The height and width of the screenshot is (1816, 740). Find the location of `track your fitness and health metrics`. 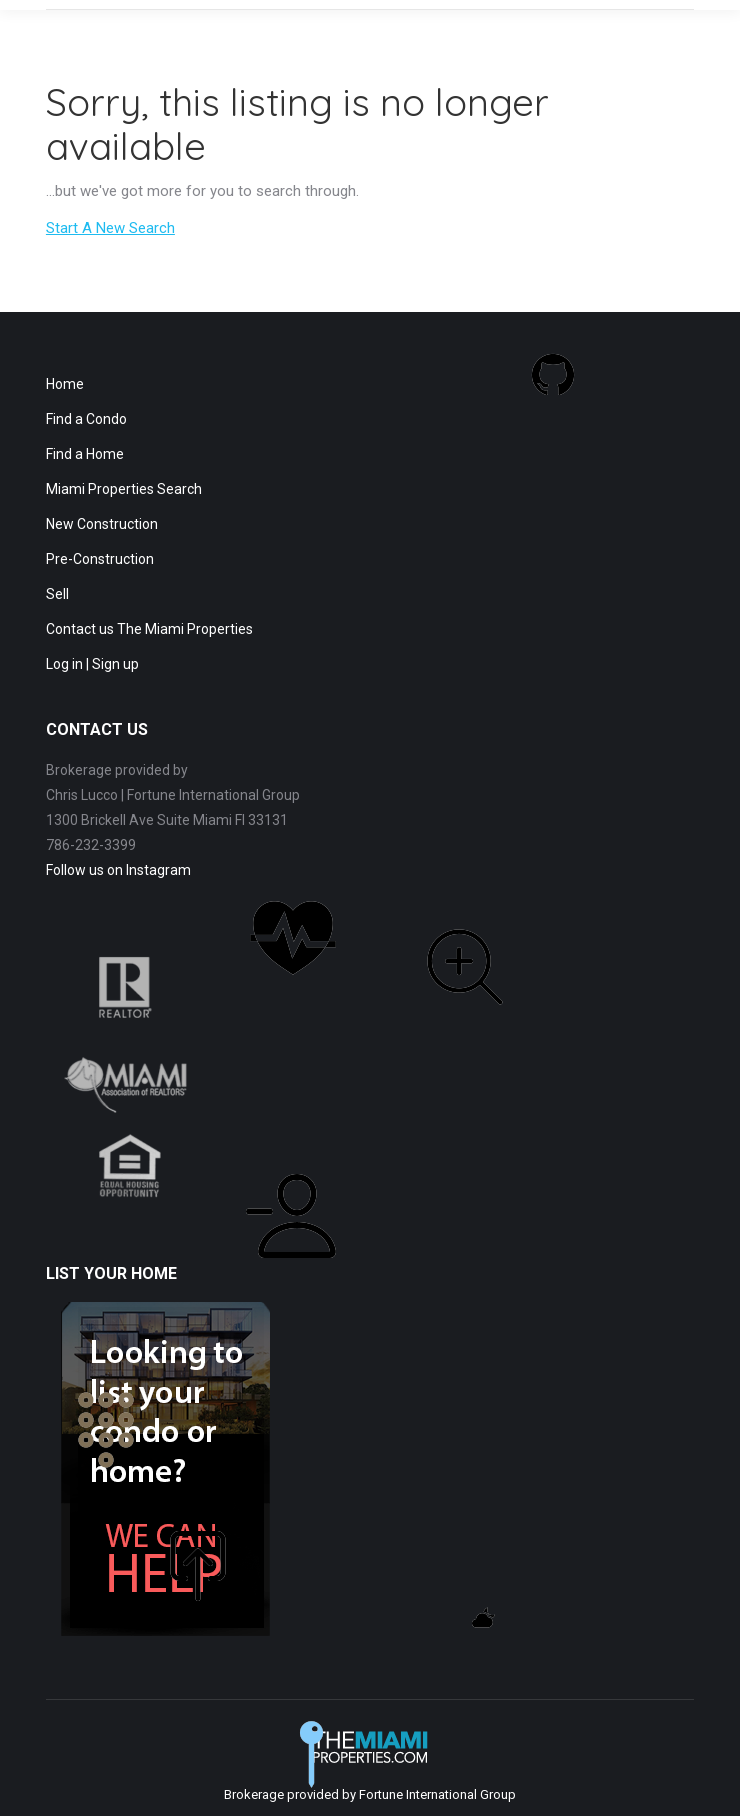

track your fitness and health metrics is located at coordinates (293, 938).